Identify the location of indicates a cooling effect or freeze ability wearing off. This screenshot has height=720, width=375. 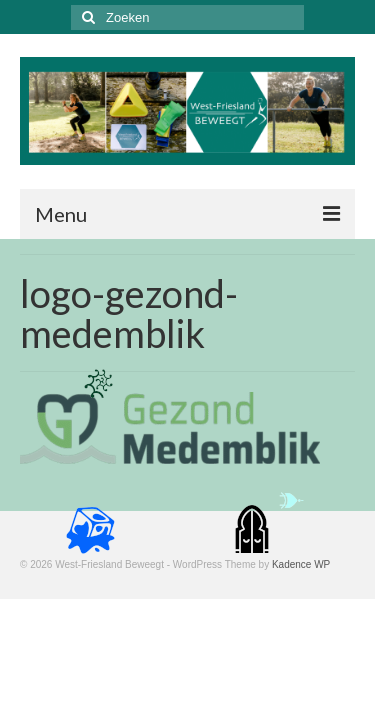
(90, 529).